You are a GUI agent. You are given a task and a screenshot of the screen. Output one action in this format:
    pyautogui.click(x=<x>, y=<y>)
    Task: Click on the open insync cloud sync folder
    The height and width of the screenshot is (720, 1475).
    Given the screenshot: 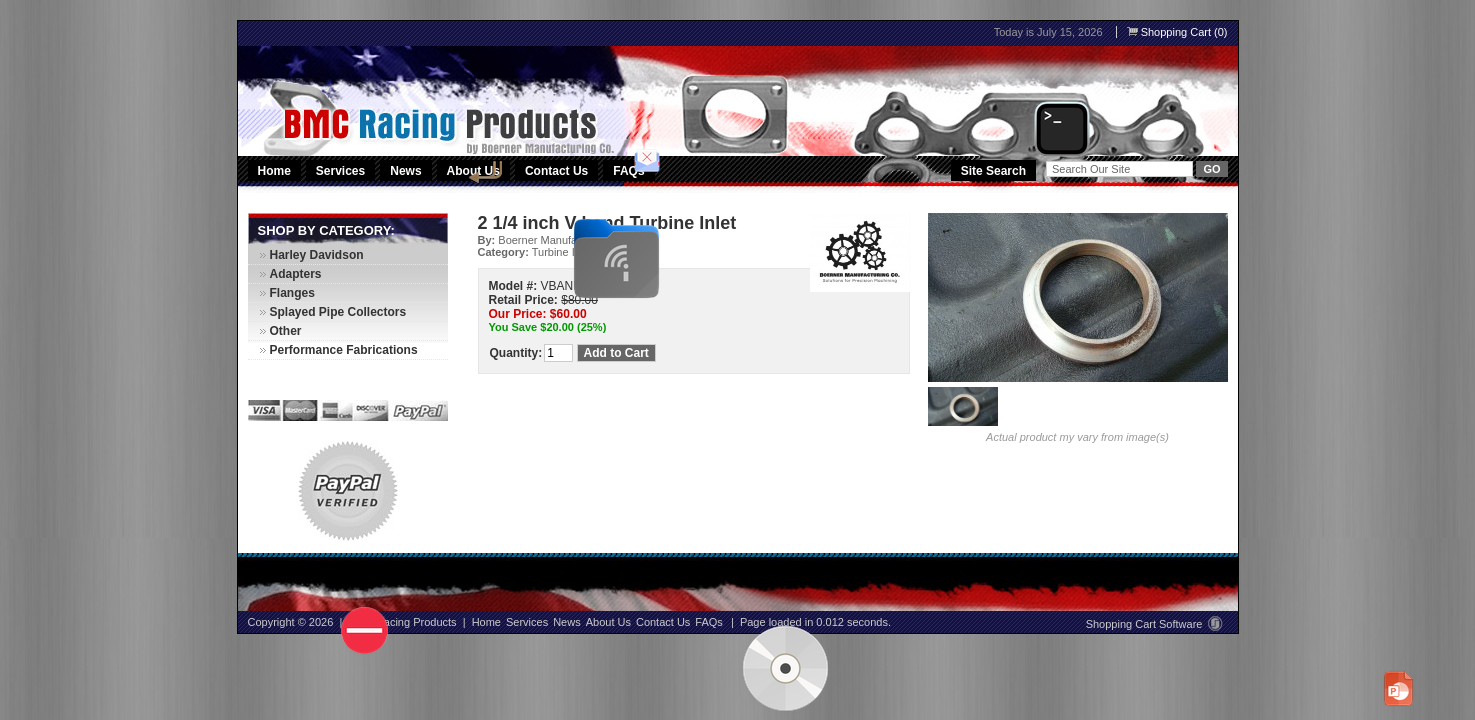 What is the action you would take?
    pyautogui.click(x=616, y=258)
    